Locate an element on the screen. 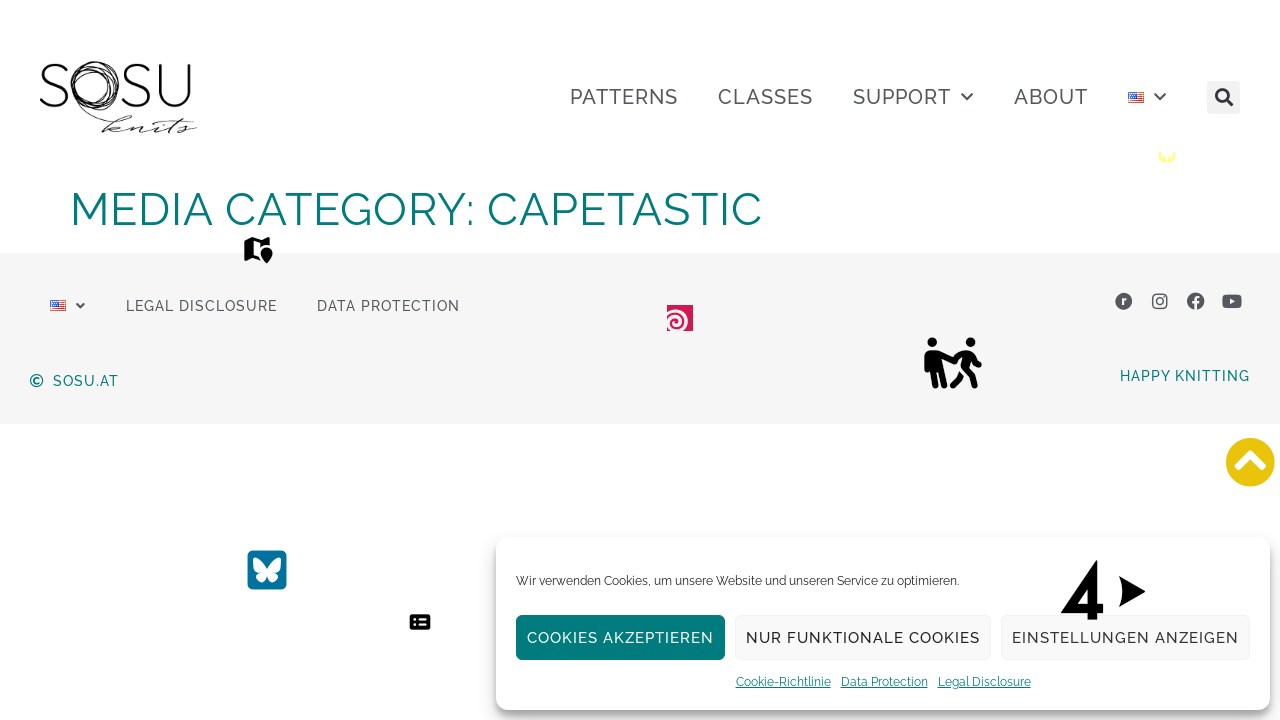  open the tv4 play streaming app is located at coordinates (1103, 590).